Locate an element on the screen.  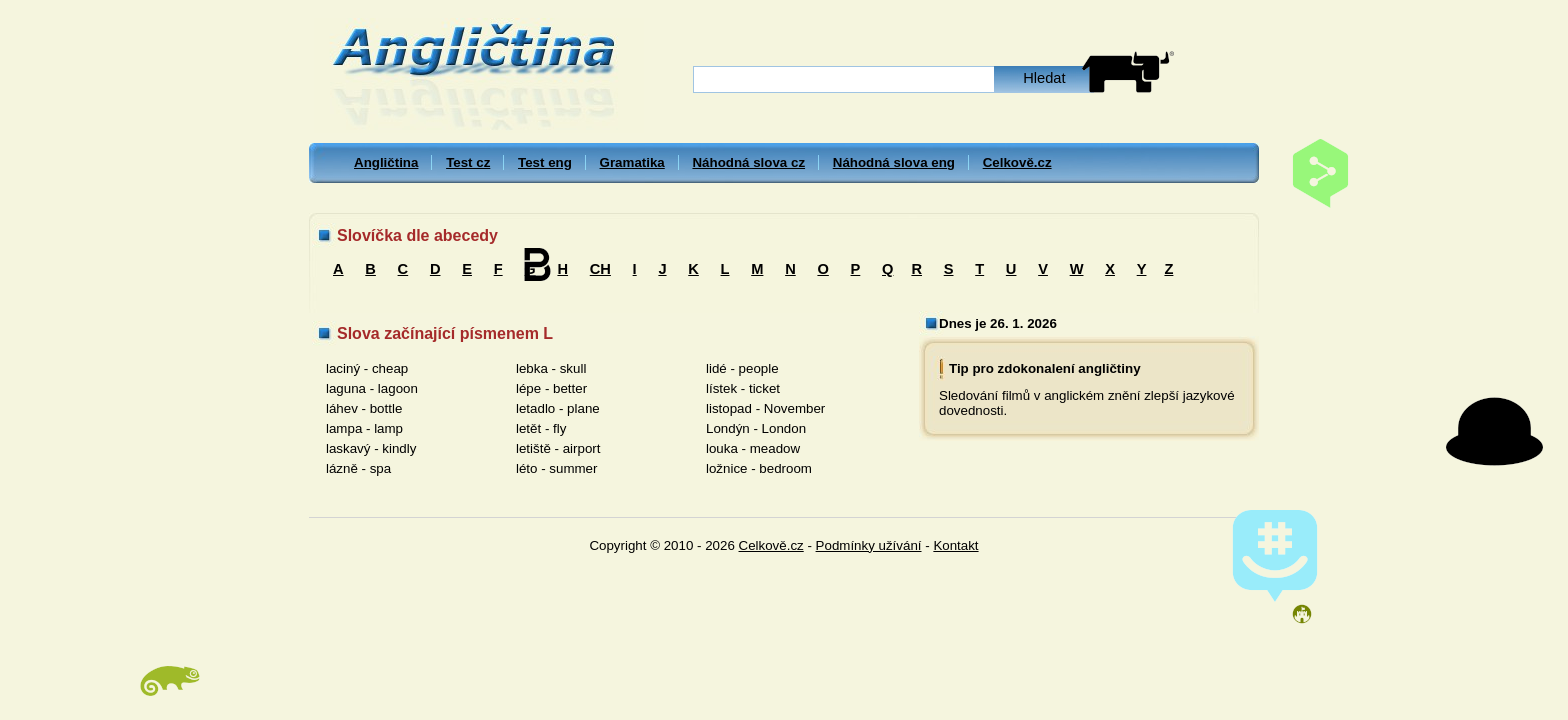
open GroupMe messaging app is located at coordinates (1275, 556).